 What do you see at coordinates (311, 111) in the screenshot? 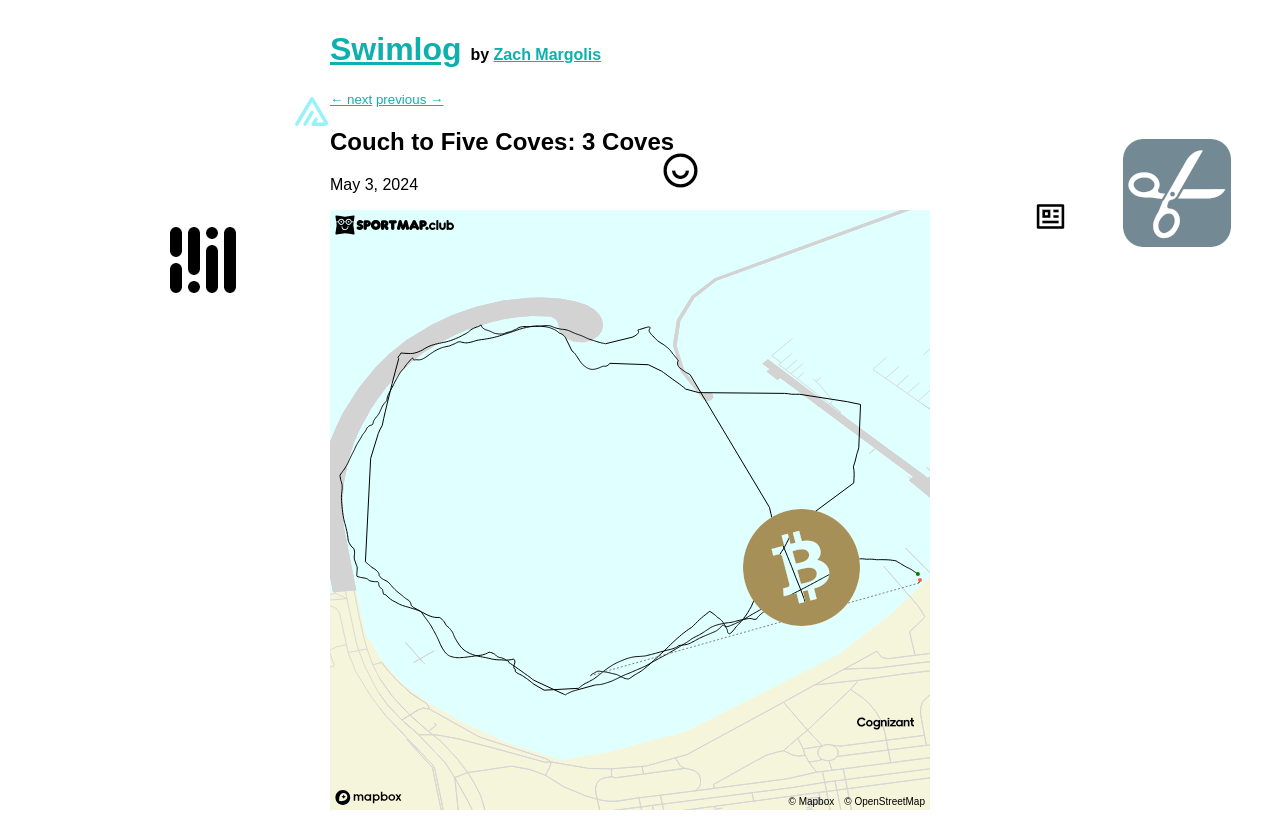
I see `open the AList file management application` at bounding box center [311, 111].